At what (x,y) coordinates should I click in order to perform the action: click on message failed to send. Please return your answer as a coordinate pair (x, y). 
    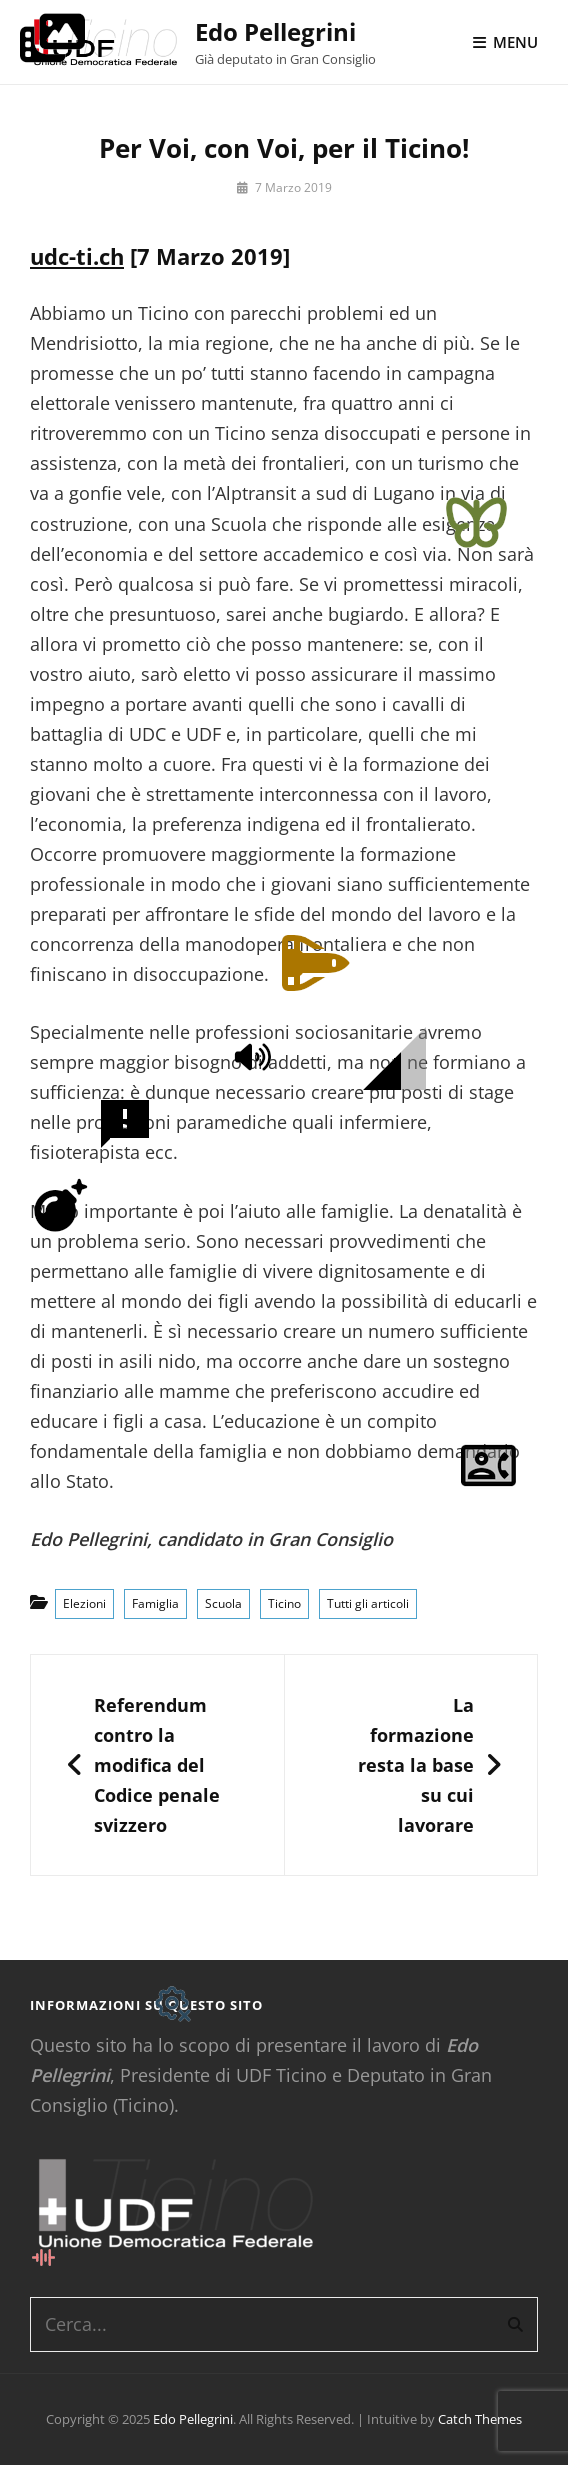
    Looking at the image, I should click on (125, 1124).